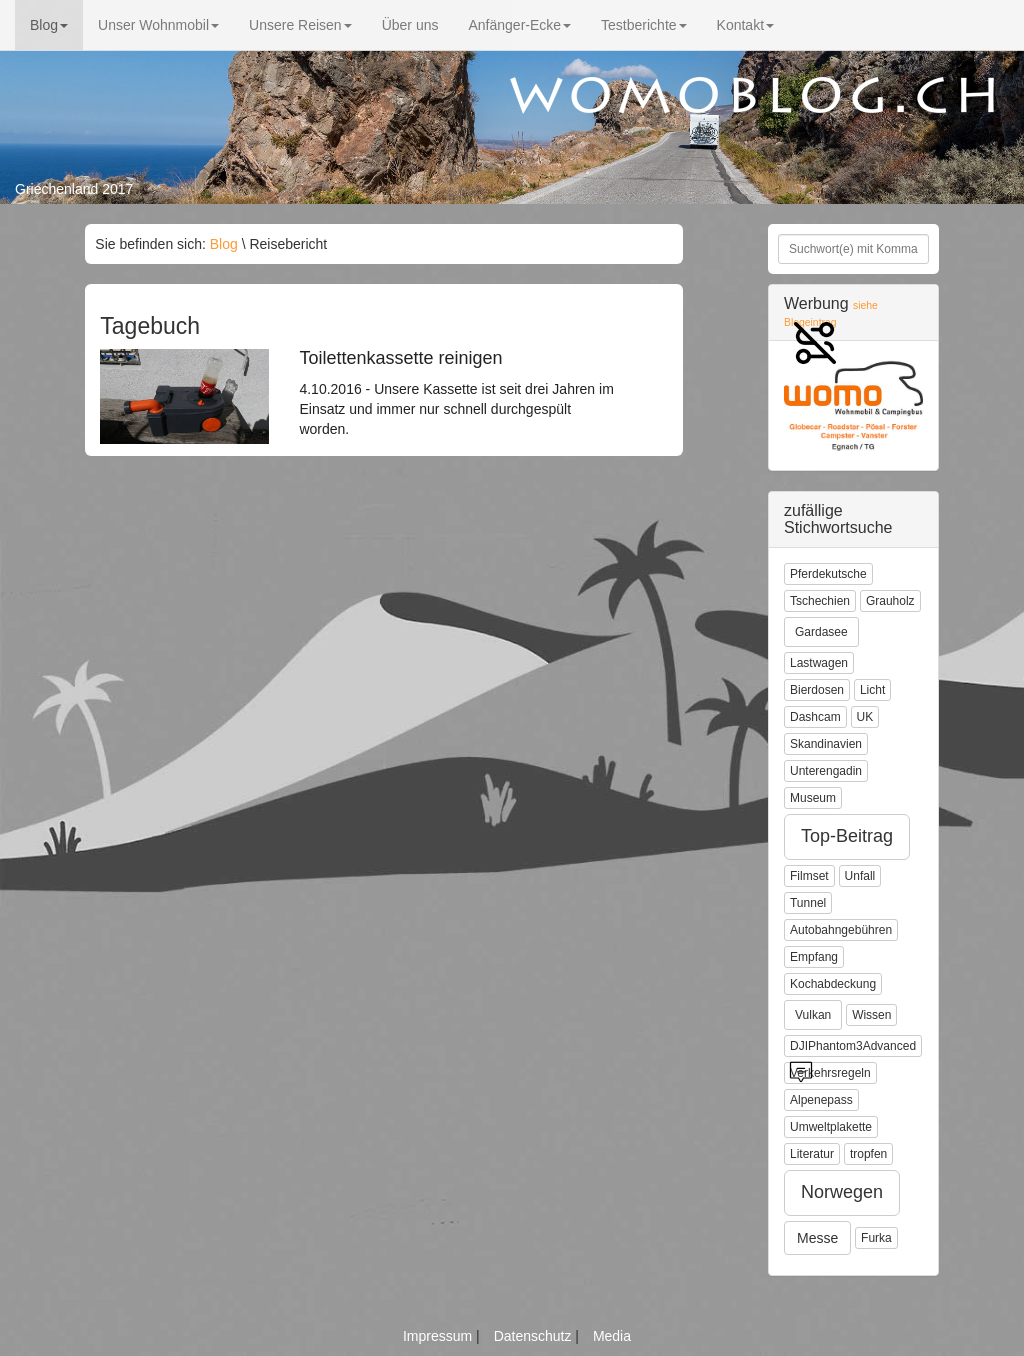 The width and height of the screenshot is (1024, 1356). Describe the element at coordinates (815, 343) in the screenshot. I see `disable route navigation` at that location.